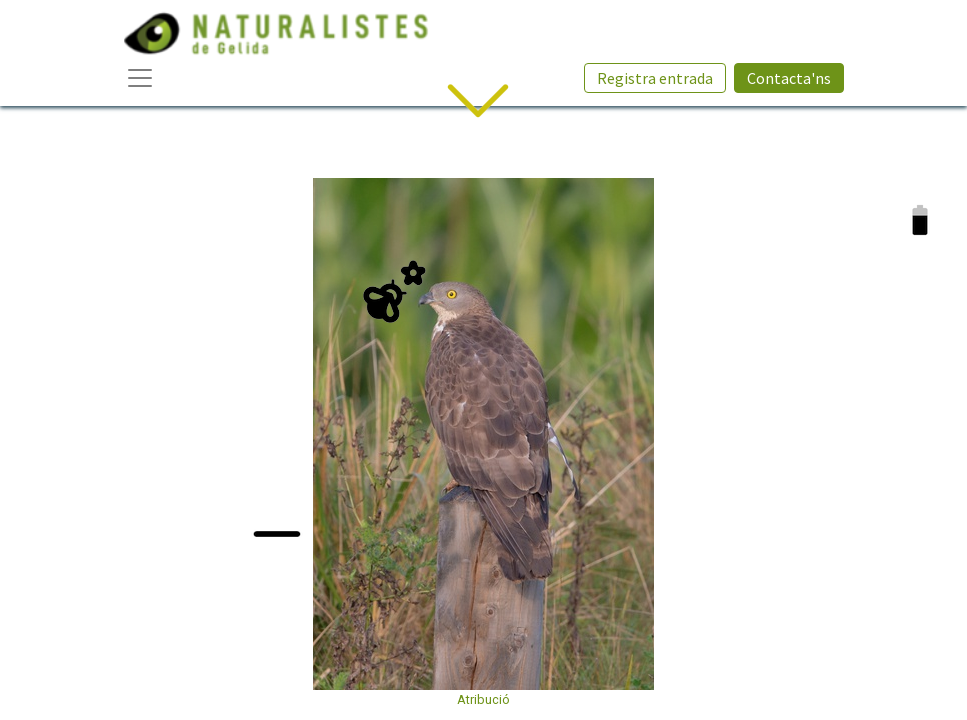 The width and height of the screenshot is (967, 720). Describe the element at coordinates (277, 534) in the screenshot. I see `insert a horizontal divider line` at that location.